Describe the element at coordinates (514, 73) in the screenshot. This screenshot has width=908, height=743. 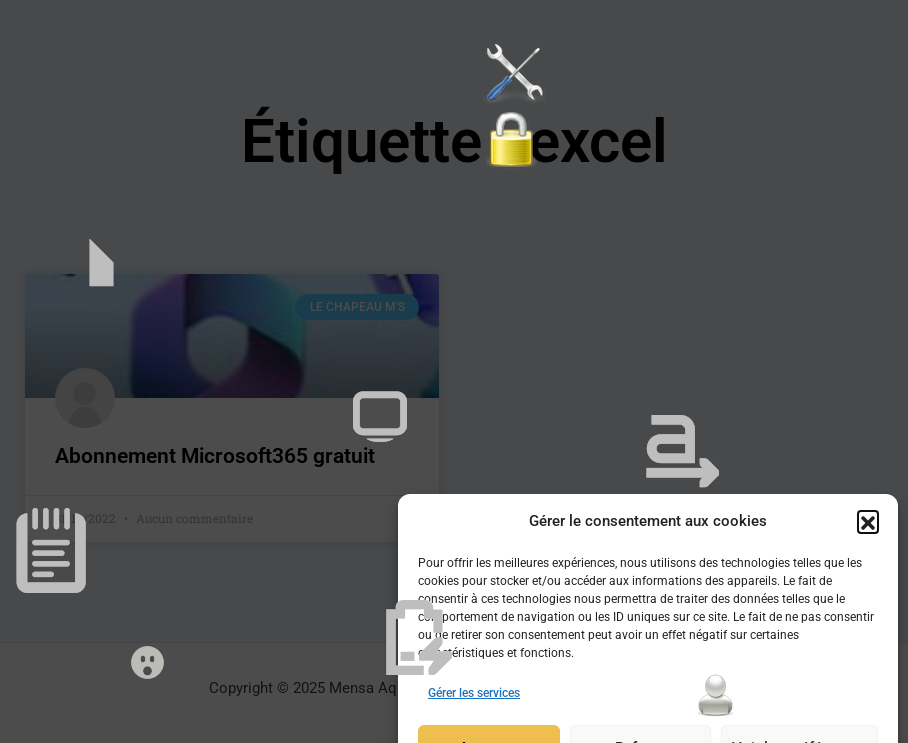
I see `open system preferences` at that location.